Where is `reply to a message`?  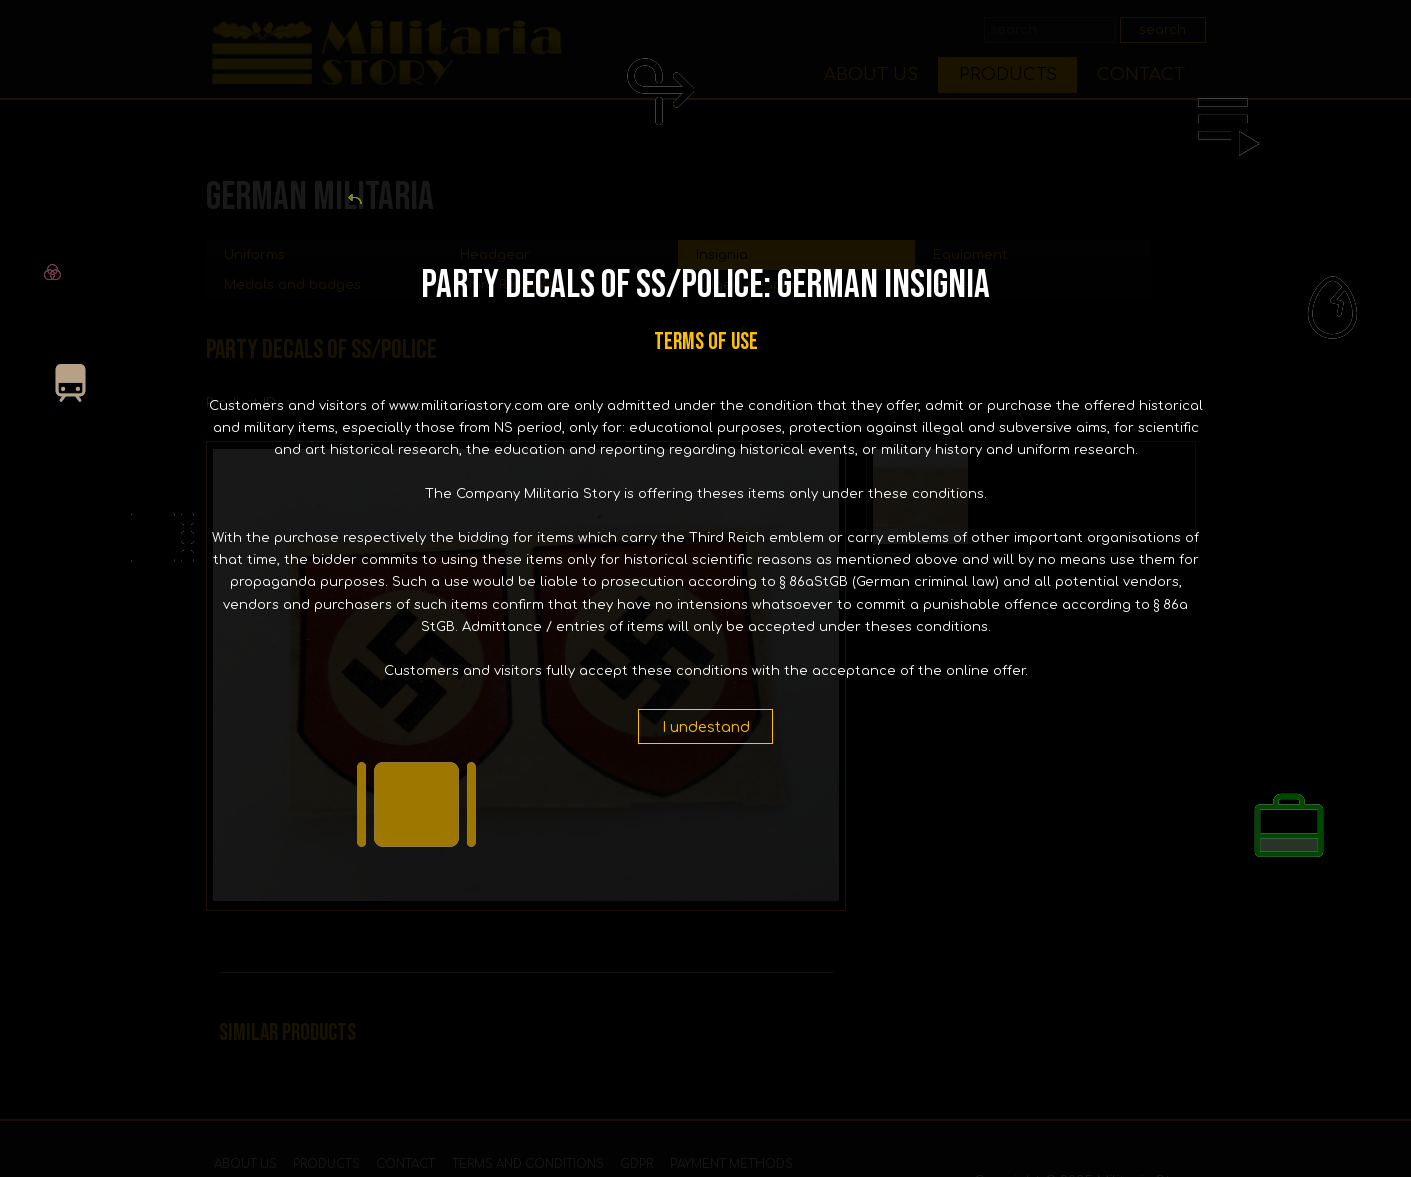
reply to a message is located at coordinates (355, 199).